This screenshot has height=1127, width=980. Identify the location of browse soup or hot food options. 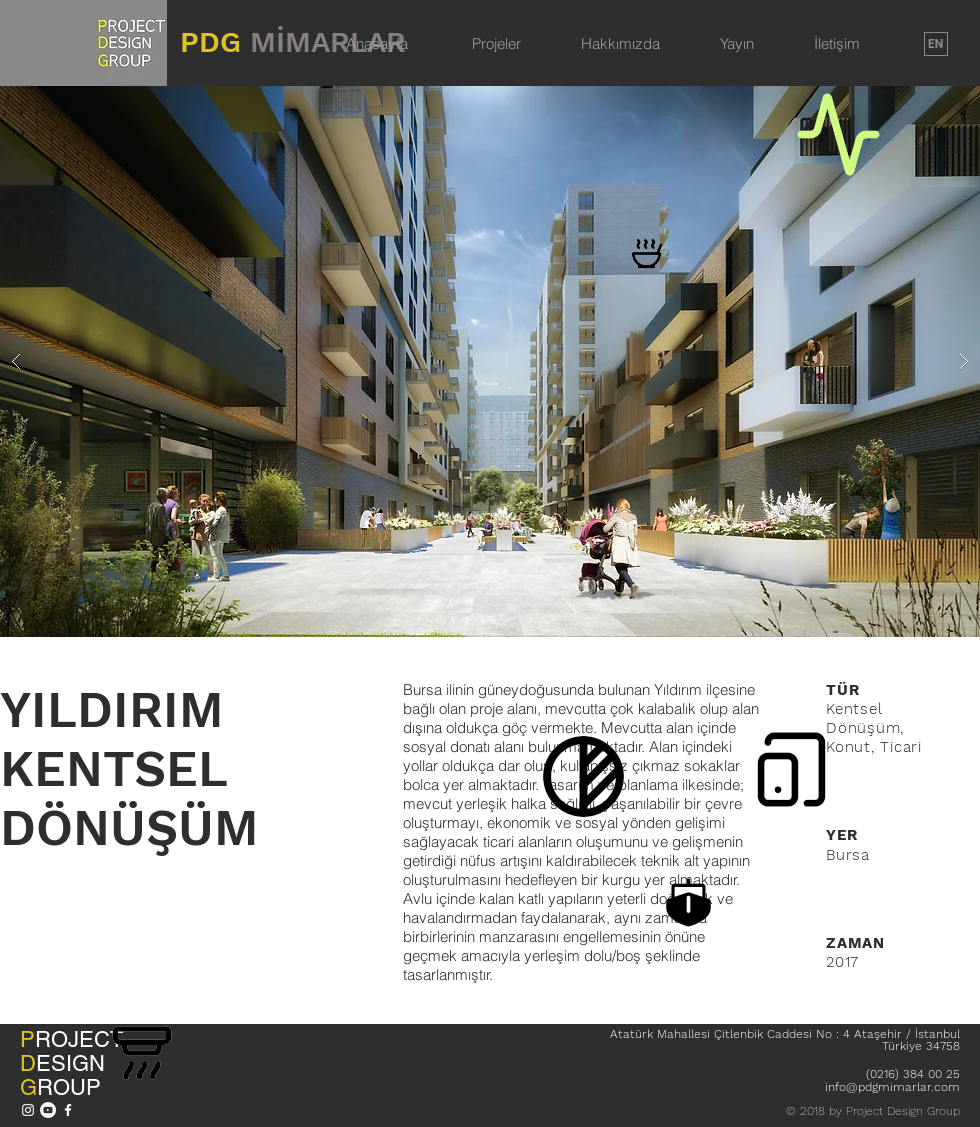
(646, 253).